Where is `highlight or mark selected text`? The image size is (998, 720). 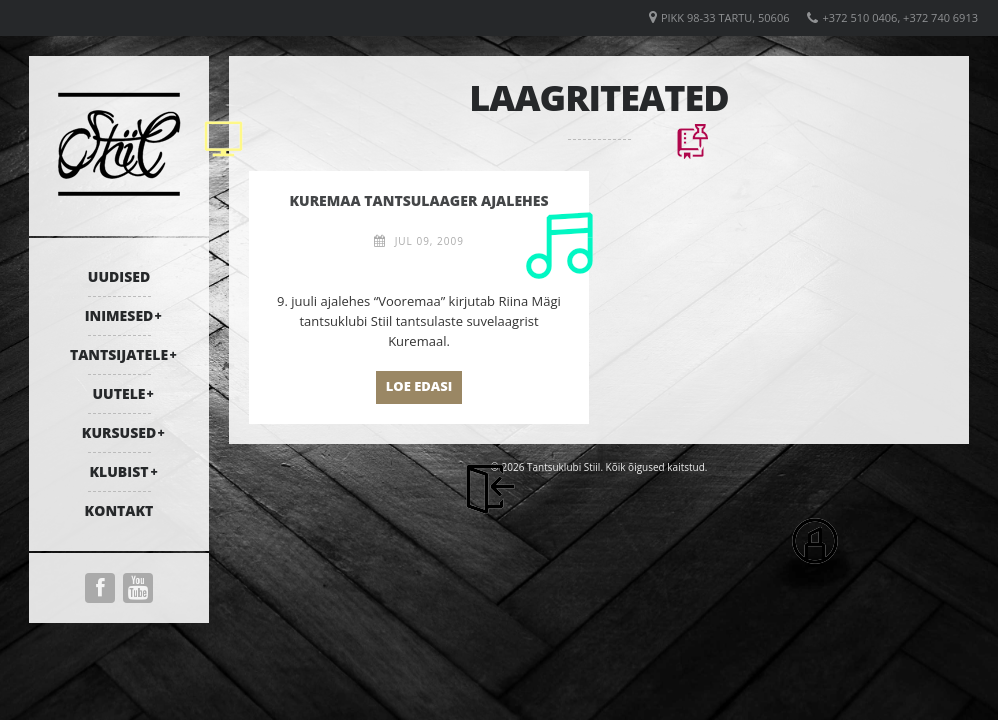
highlight or mark selected text is located at coordinates (815, 541).